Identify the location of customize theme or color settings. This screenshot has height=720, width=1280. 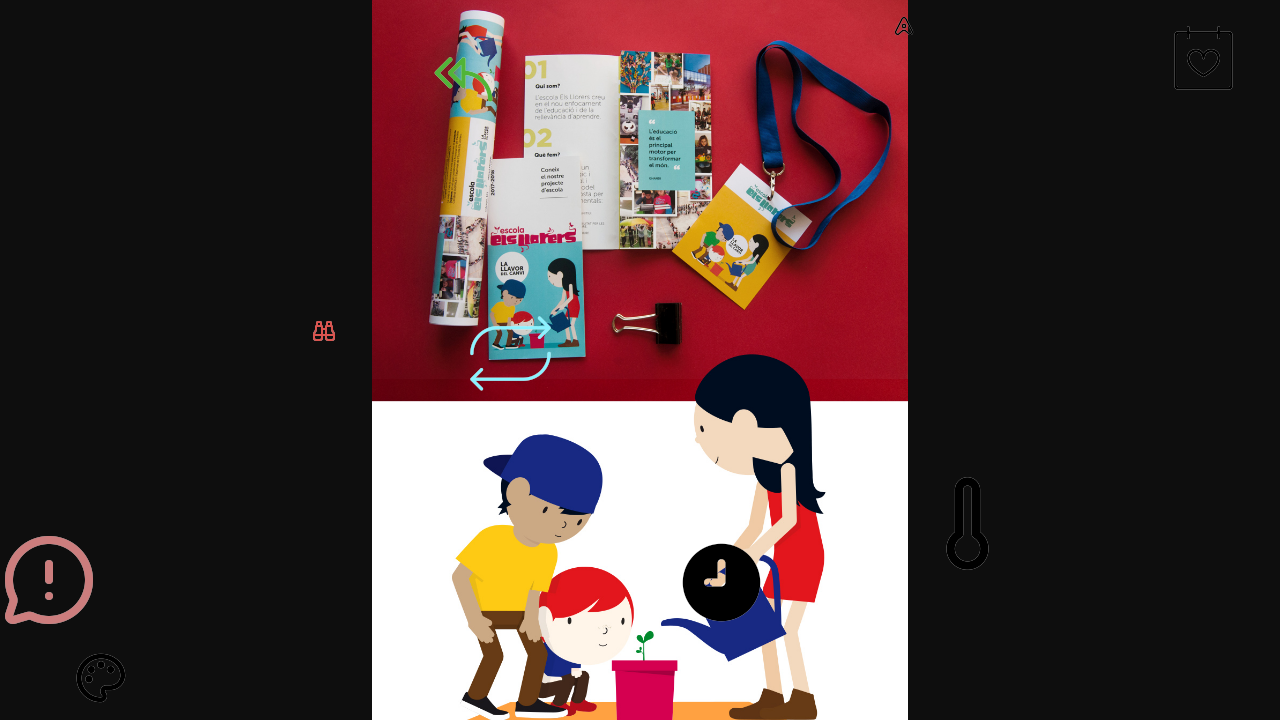
(101, 678).